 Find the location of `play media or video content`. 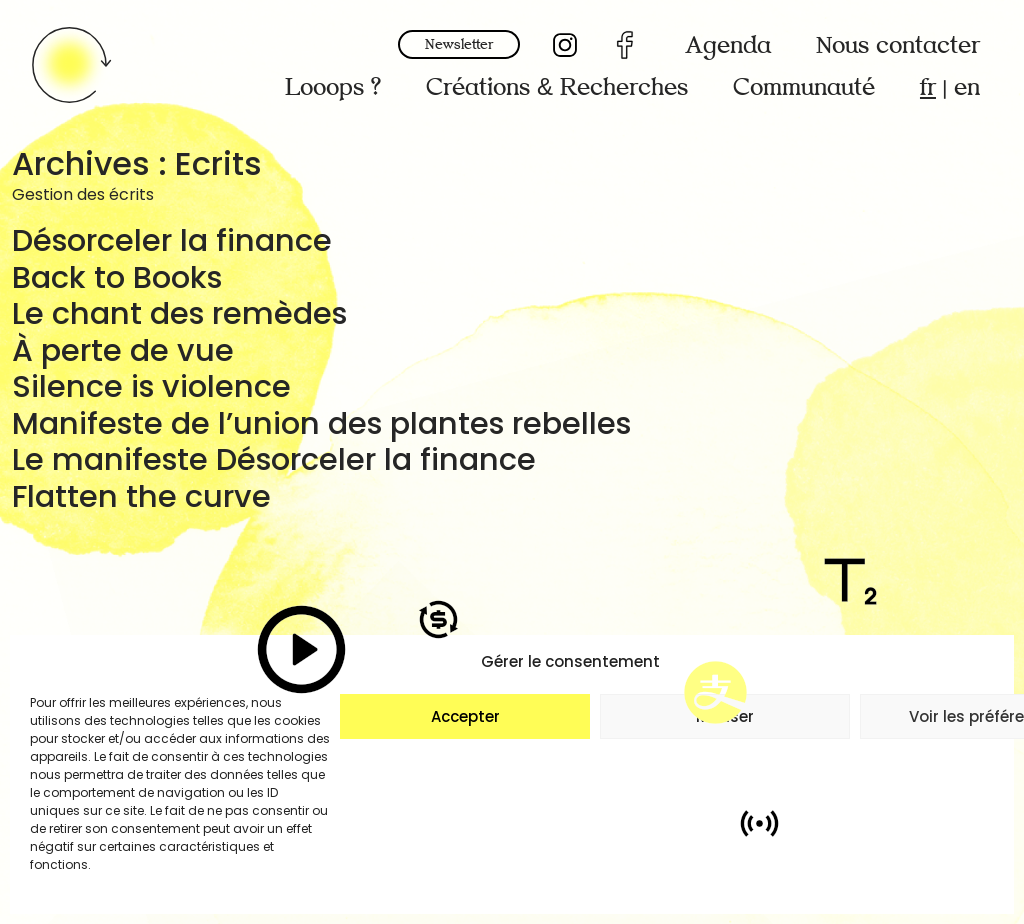

play media or video content is located at coordinates (301, 649).